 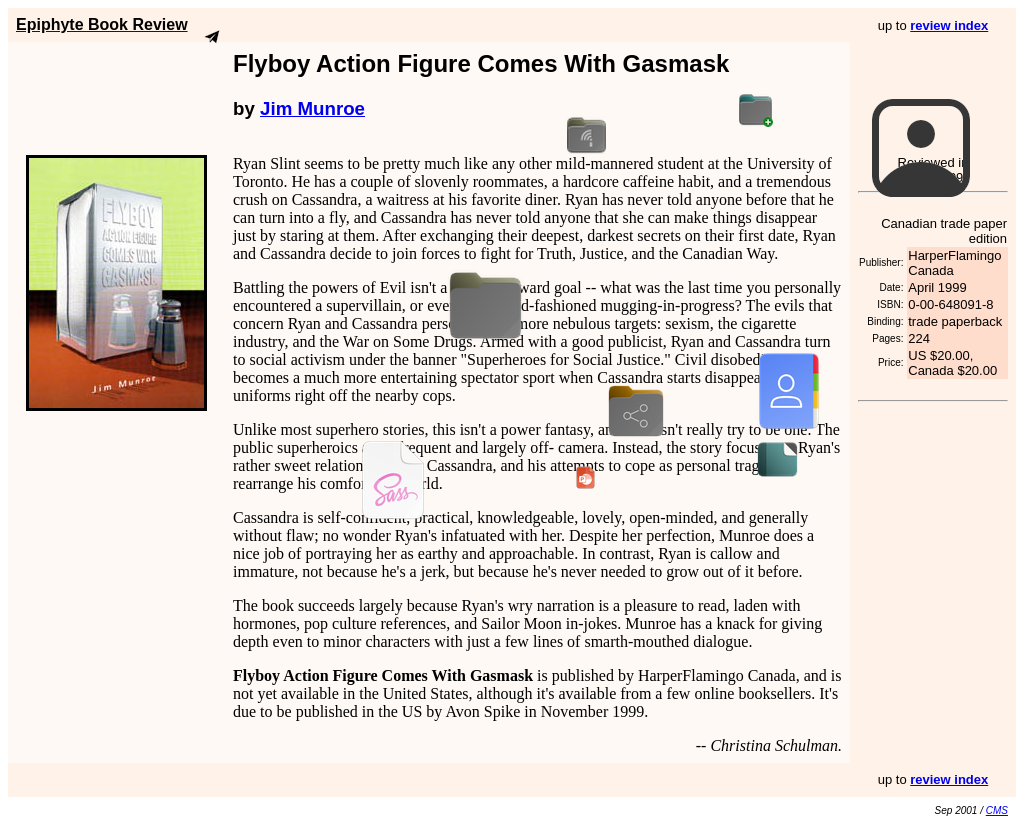 What do you see at coordinates (921, 148) in the screenshot?
I see `configure login screen settings` at bounding box center [921, 148].